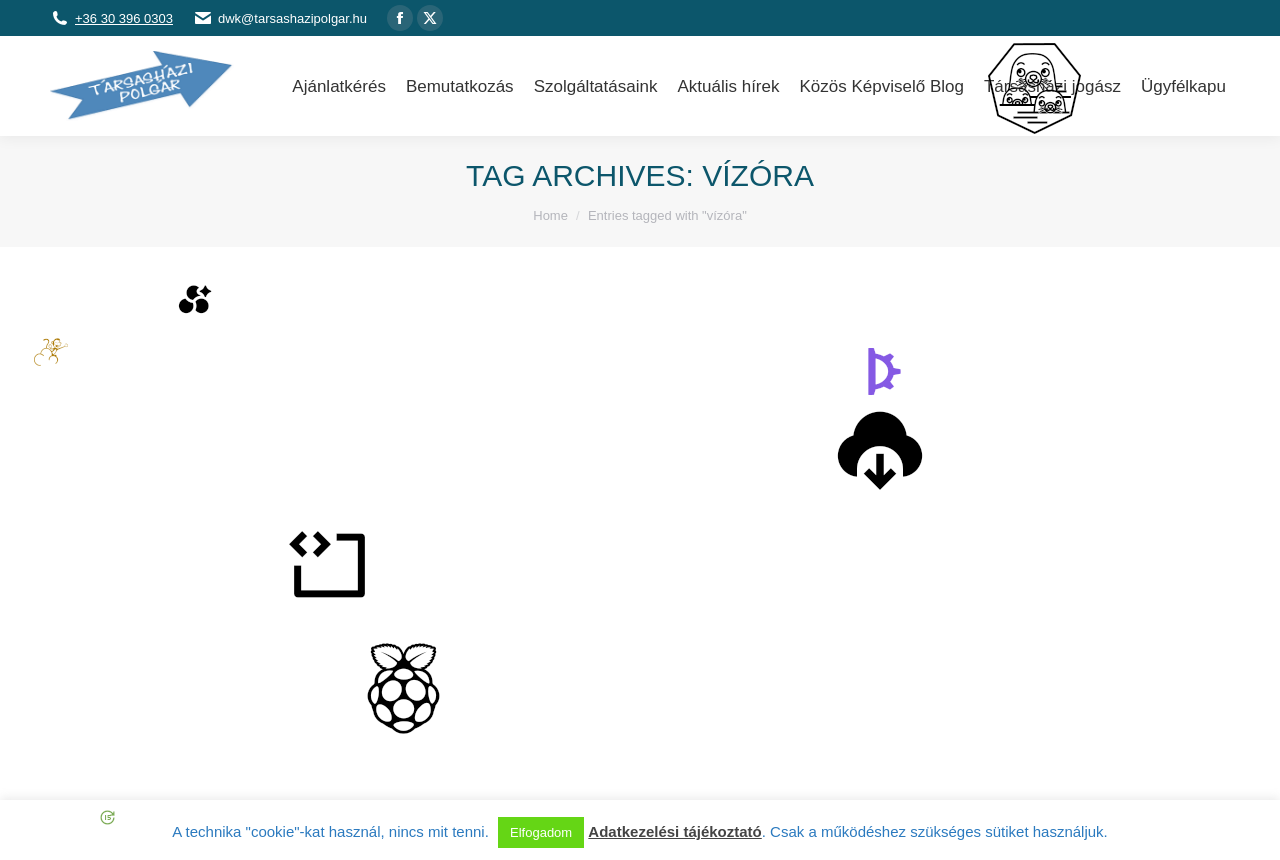 The height and width of the screenshot is (860, 1280). What do you see at coordinates (880, 450) in the screenshot?
I see `download file from cloud storage` at bounding box center [880, 450].